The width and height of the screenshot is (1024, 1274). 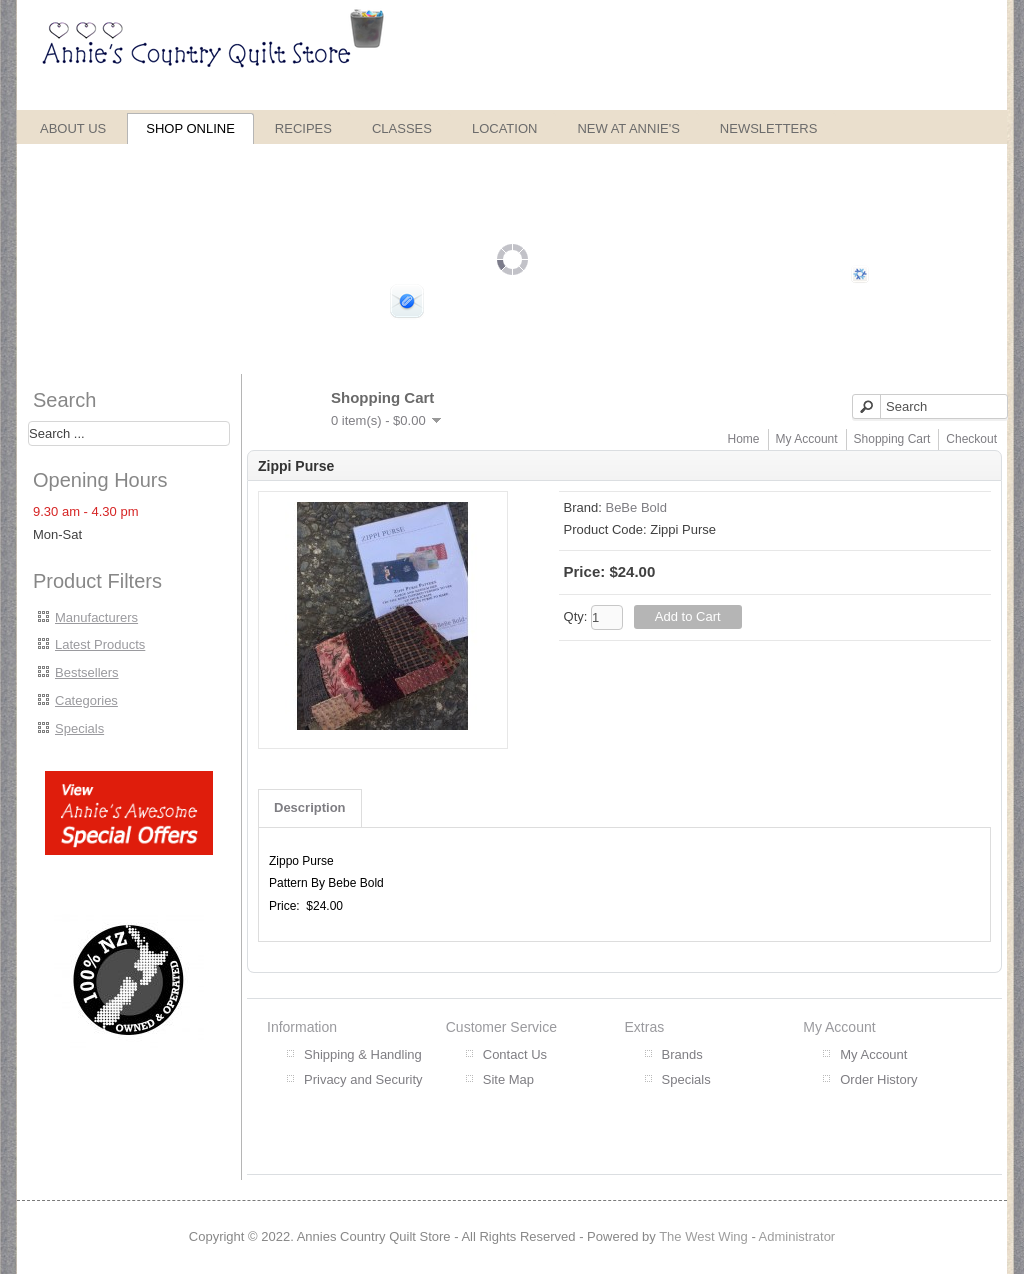 What do you see at coordinates (367, 29) in the screenshot?
I see `trash bin with items ready to be emptied` at bounding box center [367, 29].